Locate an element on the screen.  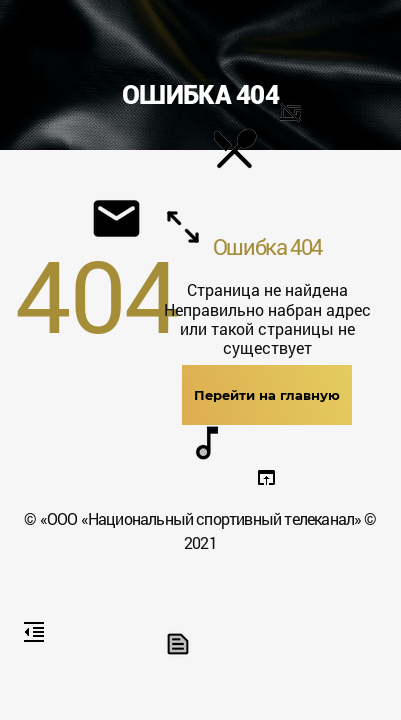
open your email inbox is located at coordinates (116, 218).